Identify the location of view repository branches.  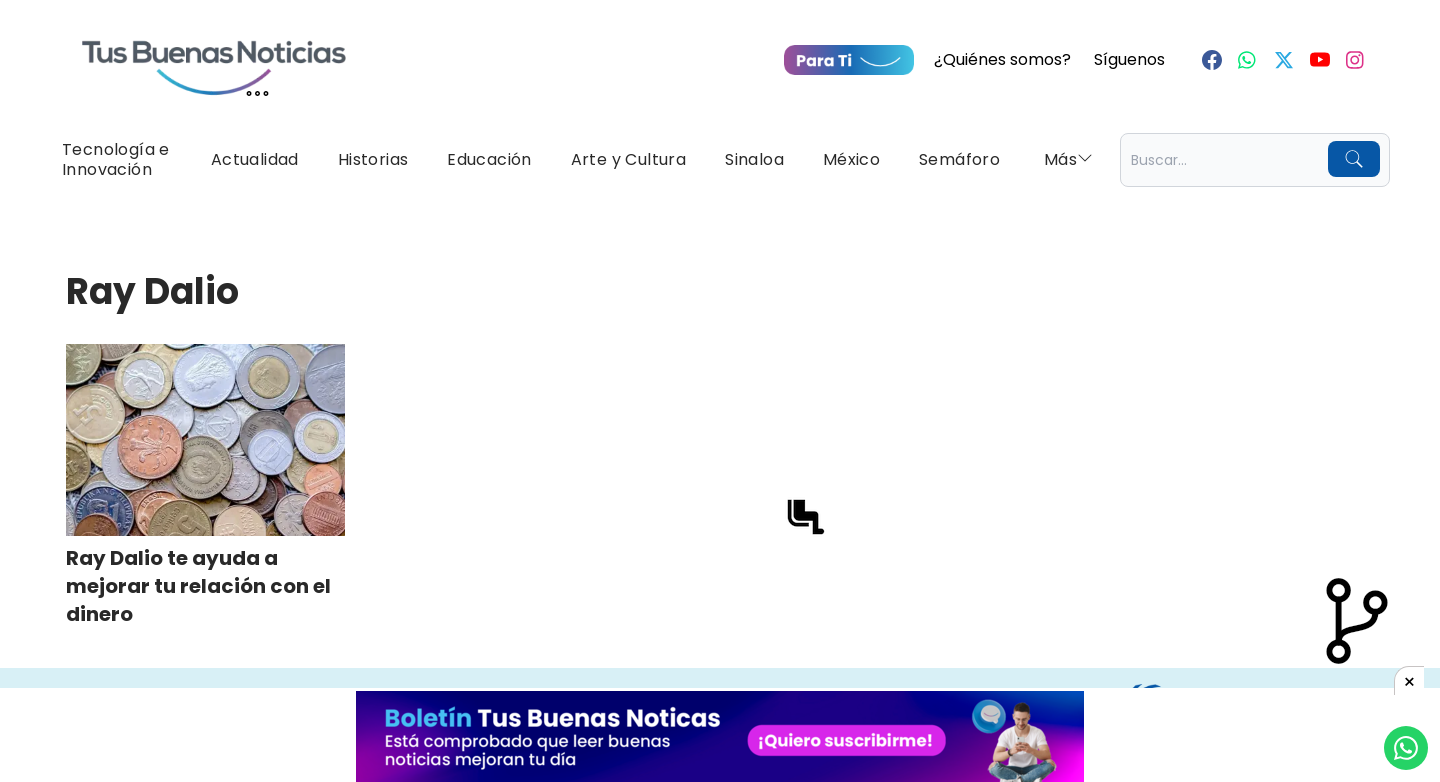
(1357, 621).